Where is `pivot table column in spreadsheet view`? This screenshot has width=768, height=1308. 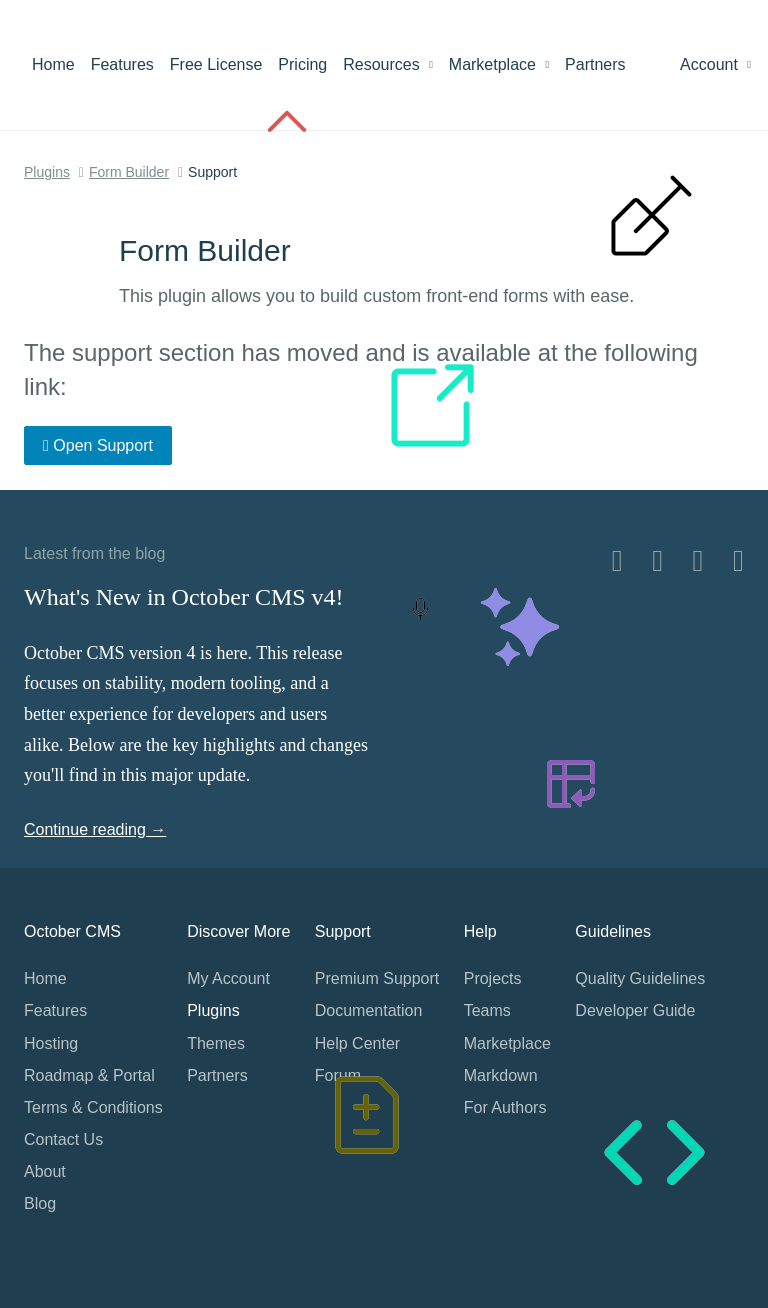
pivot table column in spreadsheet view is located at coordinates (571, 784).